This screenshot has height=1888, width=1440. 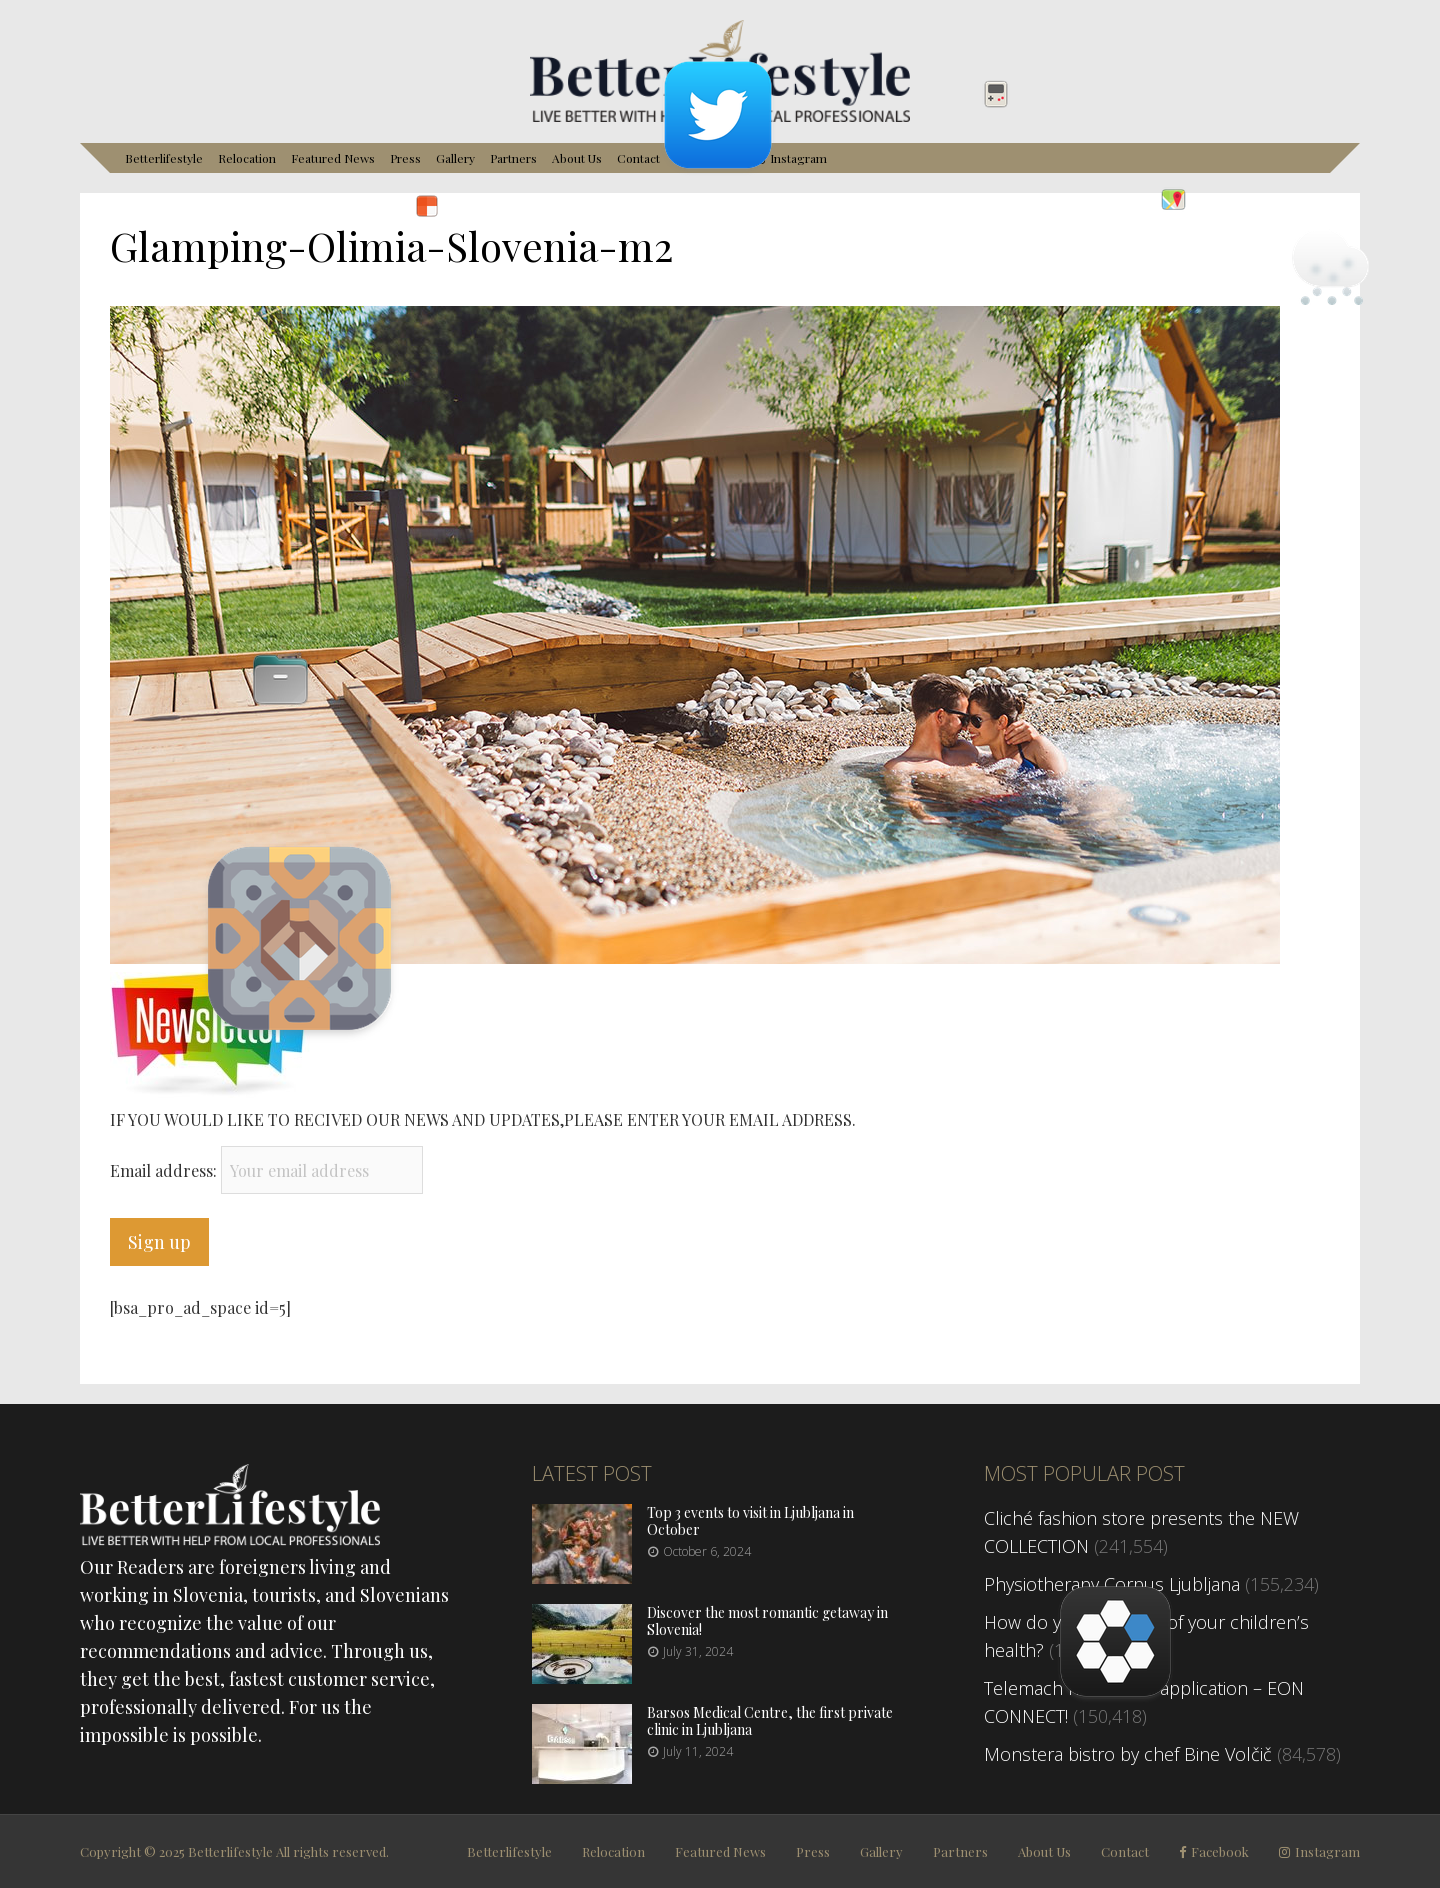 What do you see at coordinates (996, 94) in the screenshot?
I see `open the game center or gaming app` at bounding box center [996, 94].